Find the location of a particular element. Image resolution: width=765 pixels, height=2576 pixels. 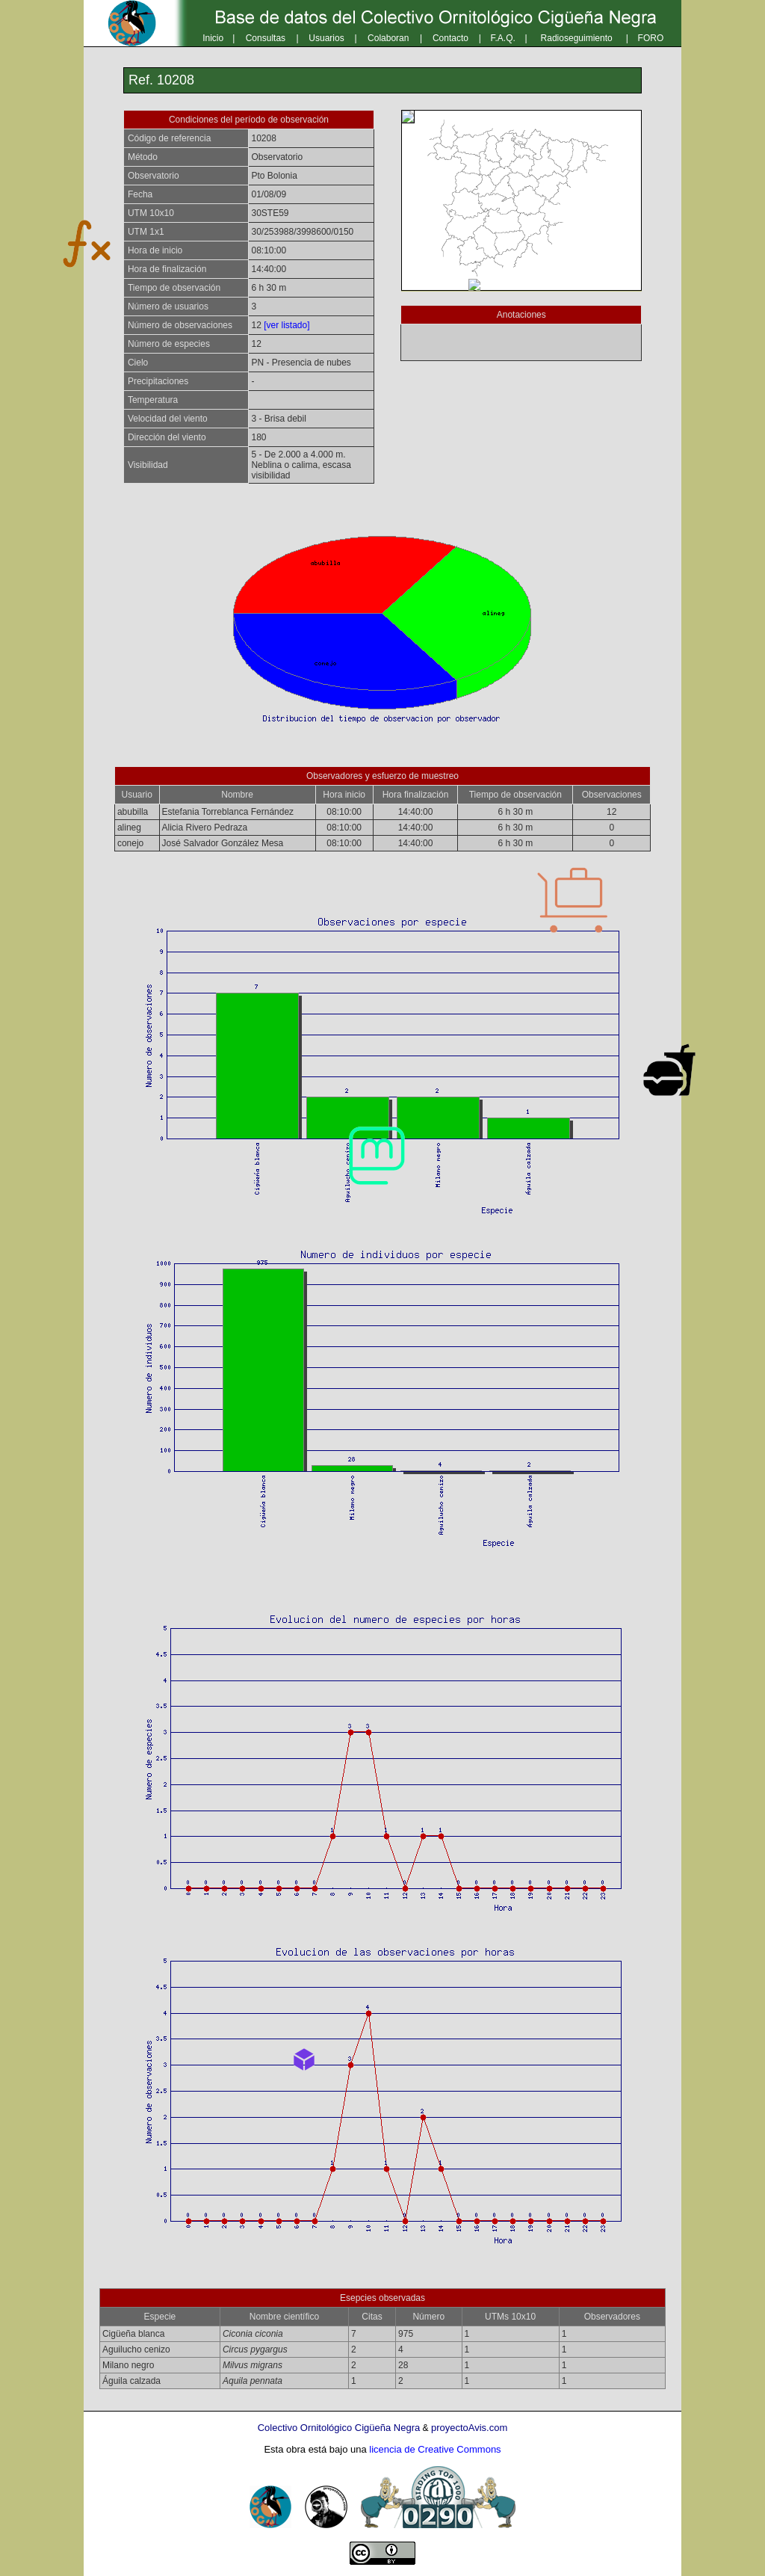

insert a mathematical function or formula is located at coordinates (87, 244).